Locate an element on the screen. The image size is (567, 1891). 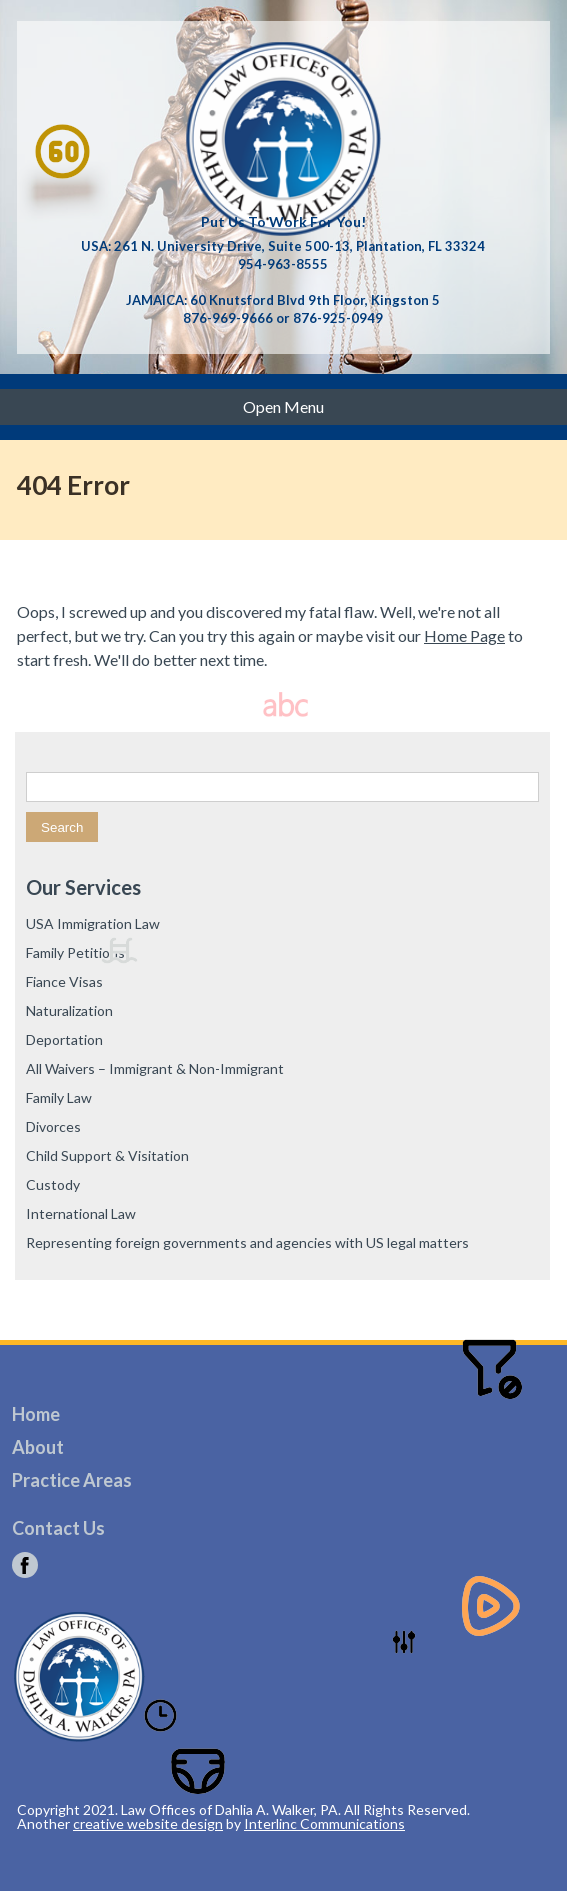
view current time is located at coordinates (160, 1715).